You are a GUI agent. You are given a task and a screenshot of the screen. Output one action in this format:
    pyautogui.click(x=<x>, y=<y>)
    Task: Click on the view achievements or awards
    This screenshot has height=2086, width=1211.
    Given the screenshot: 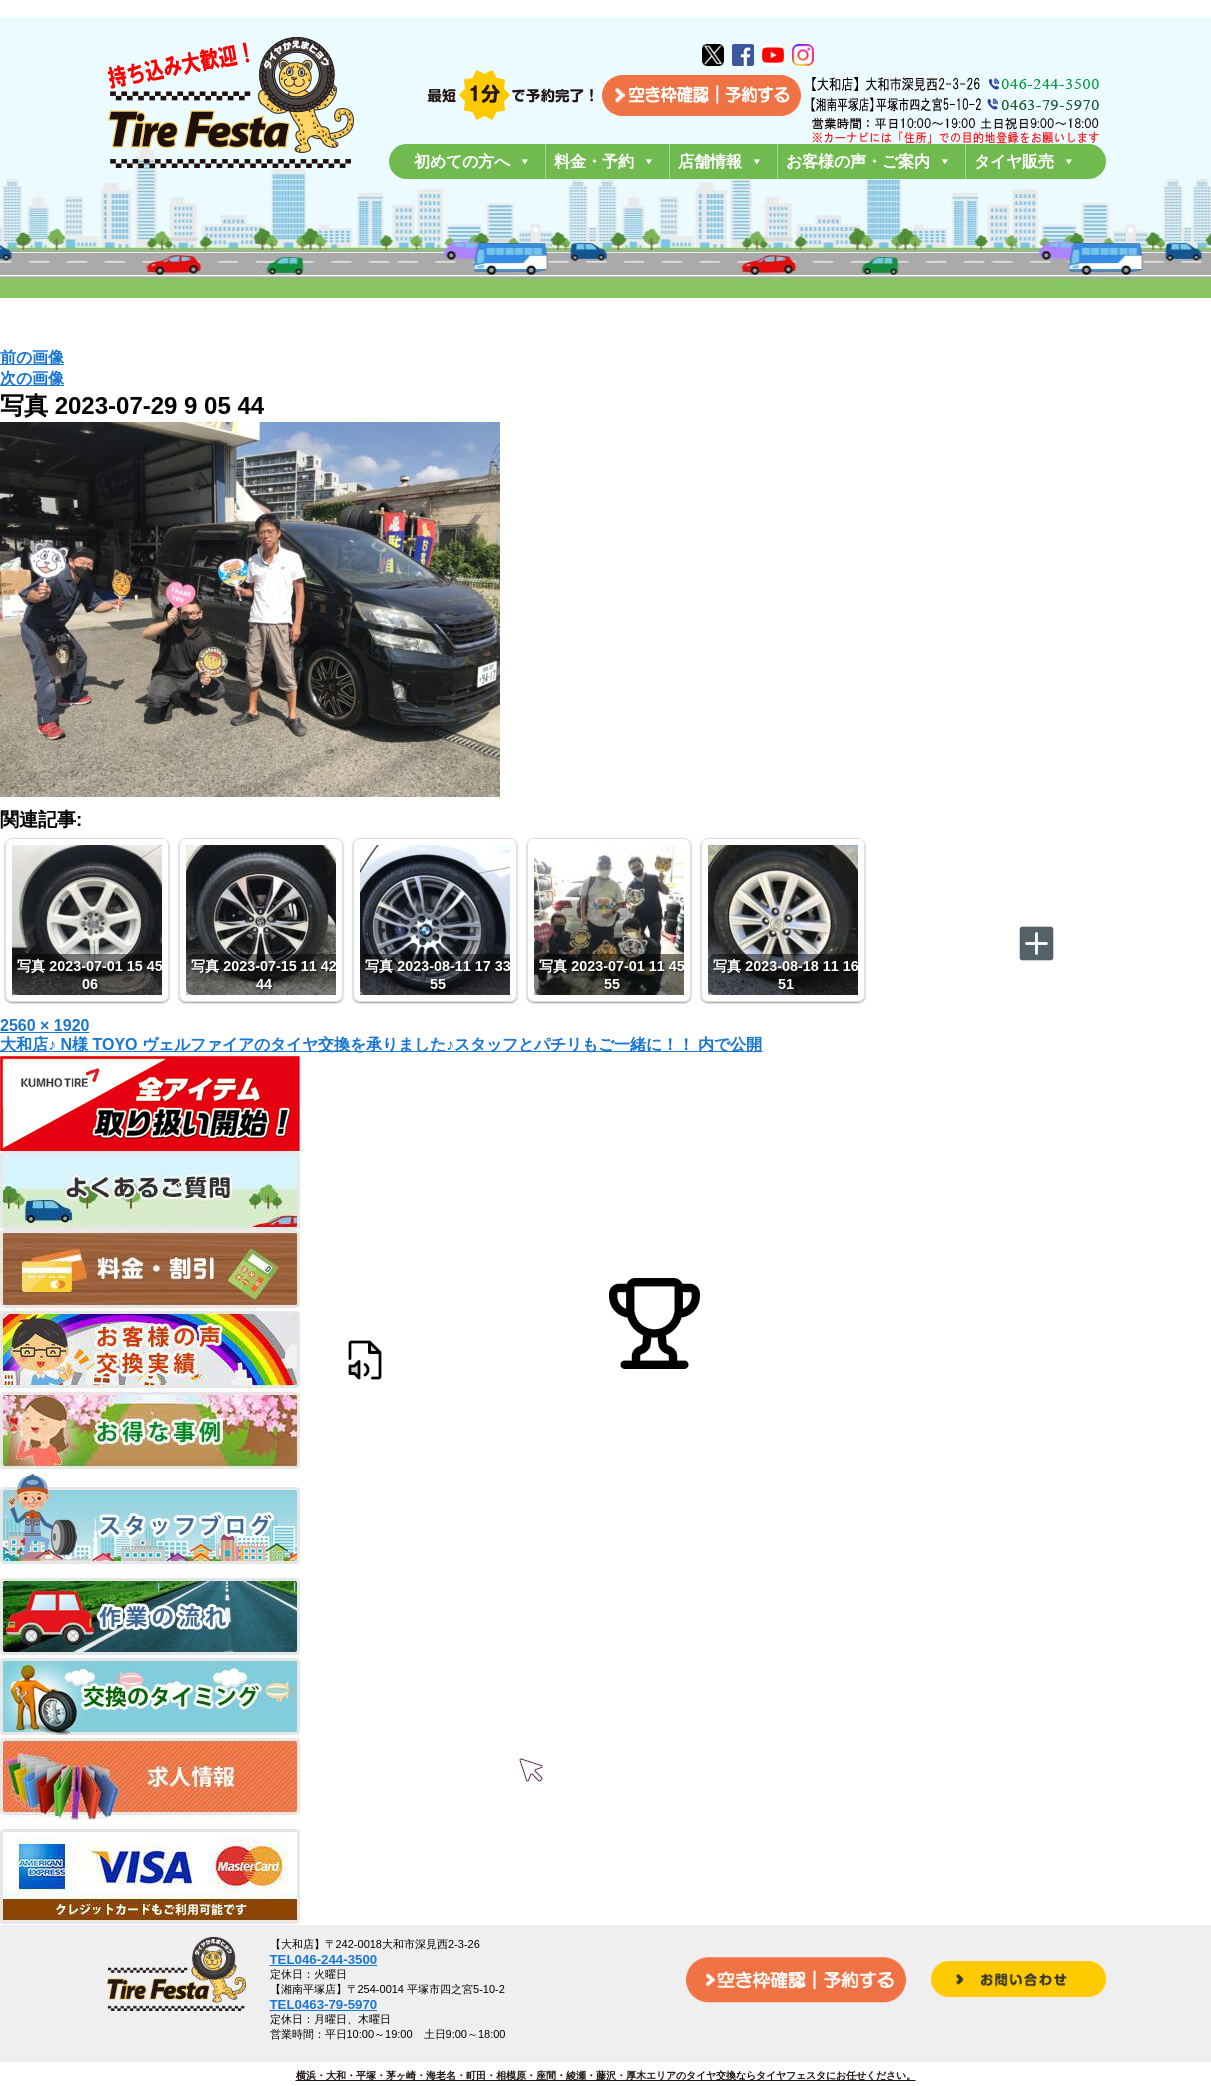 What is the action you would take?
    pyautogui.click(x=654, y=1323)
    